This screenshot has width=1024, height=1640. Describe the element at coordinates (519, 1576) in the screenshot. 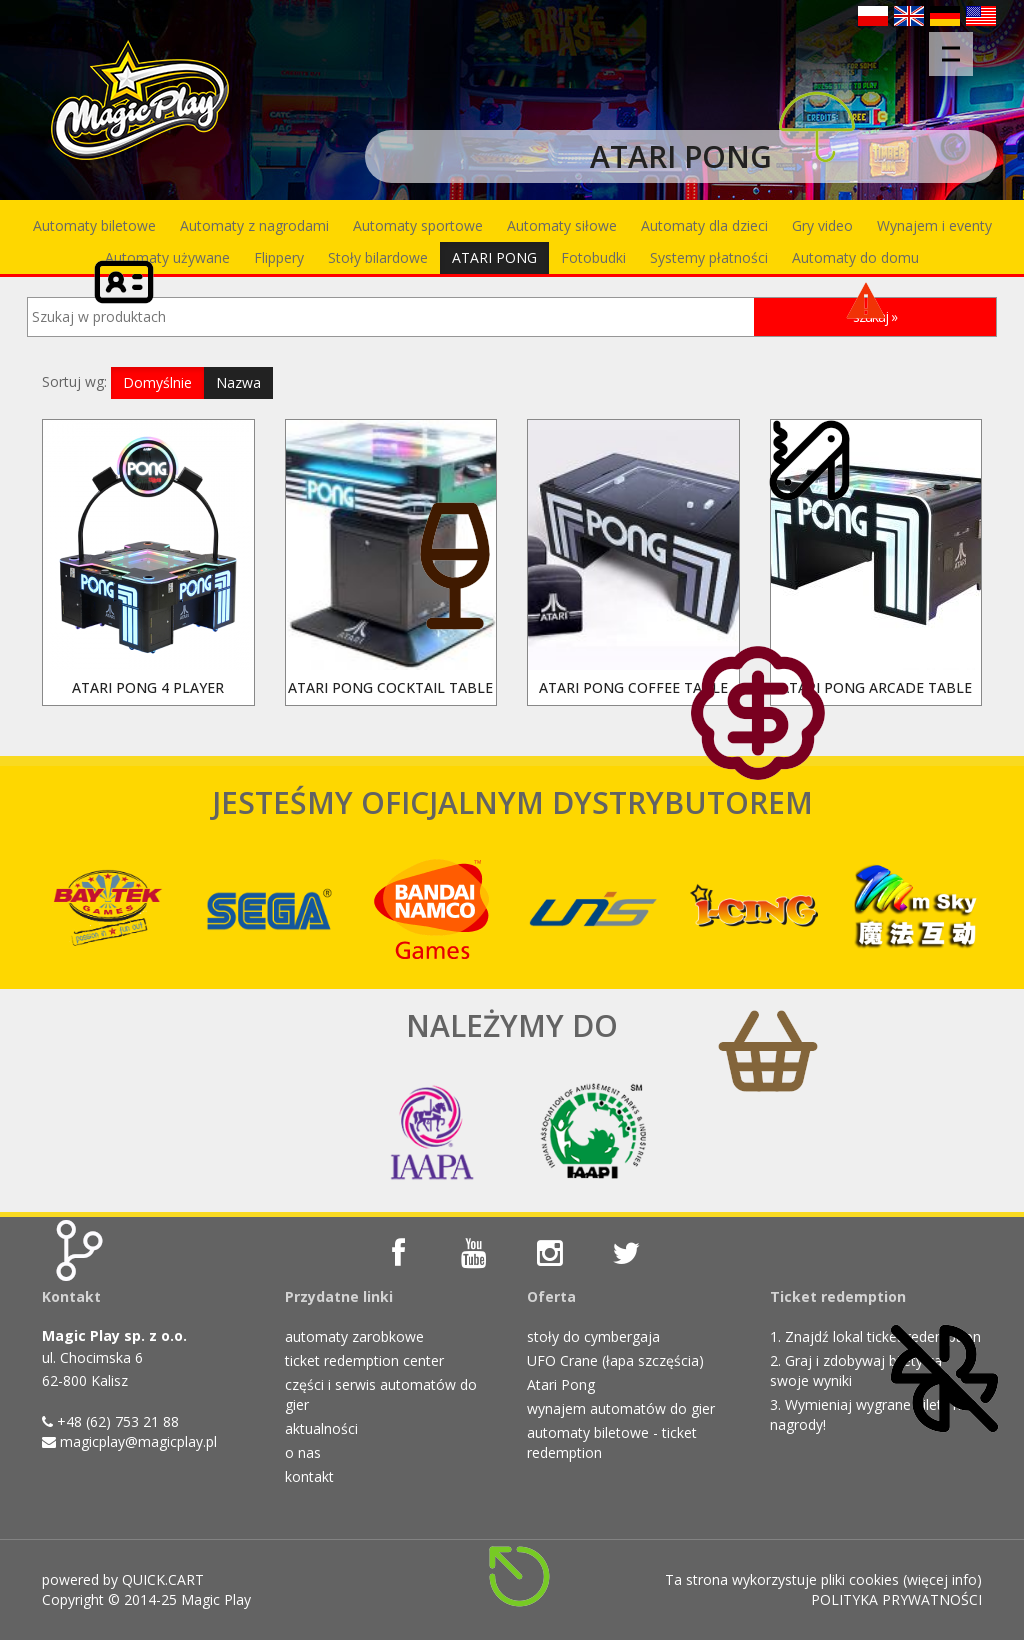

I see `navigate back or return to previous screen` at that location.